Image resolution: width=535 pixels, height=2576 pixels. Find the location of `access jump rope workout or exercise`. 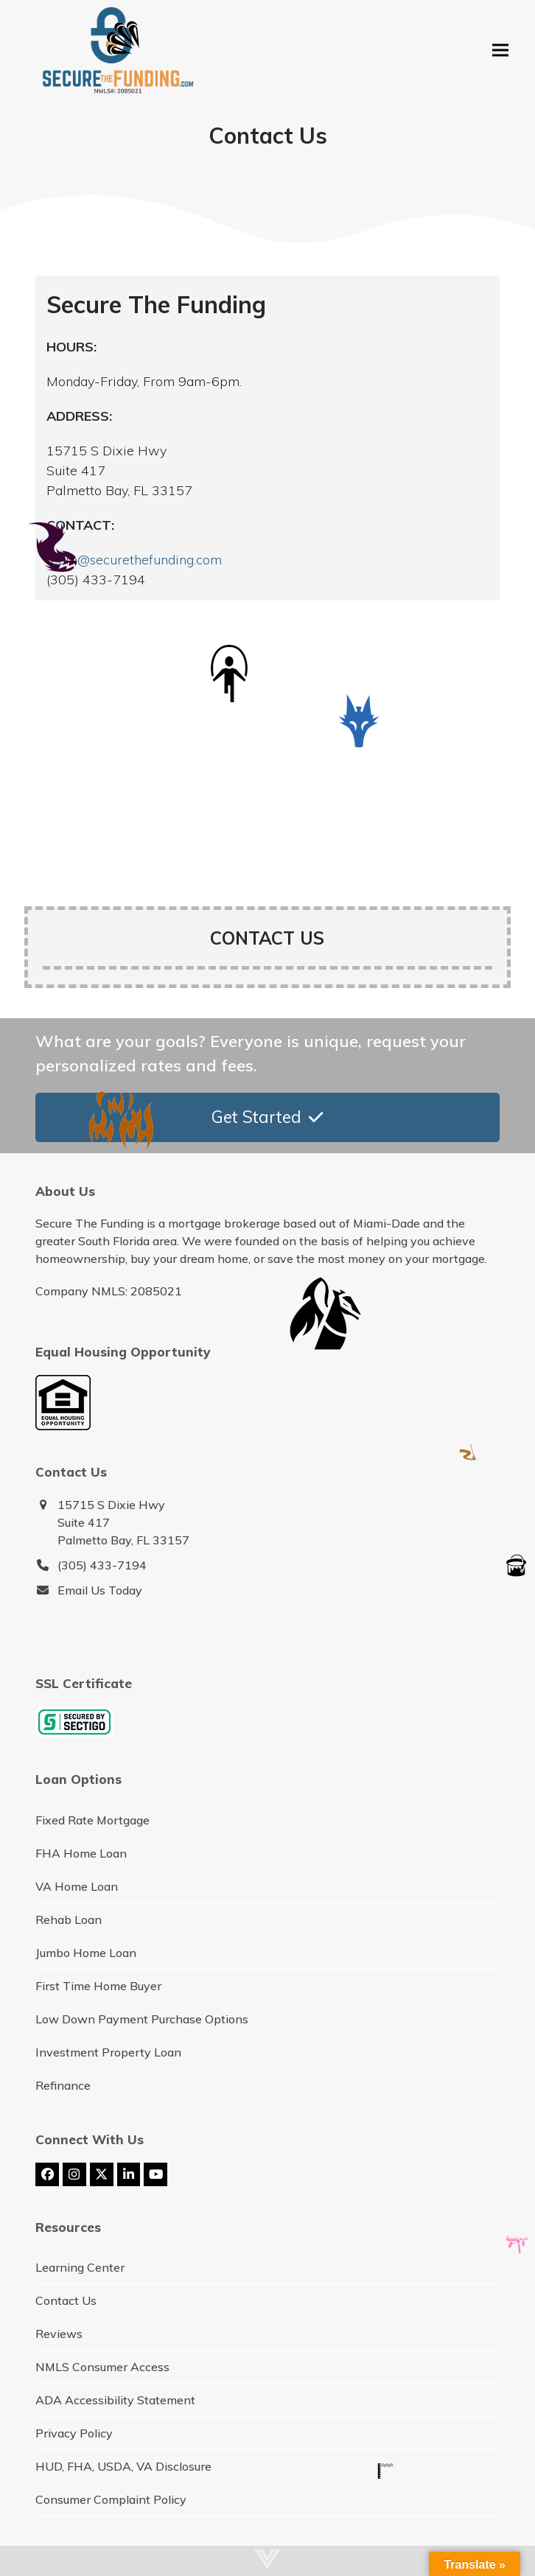

access jump rope workout or exercise is located at coordinates (229, 673).